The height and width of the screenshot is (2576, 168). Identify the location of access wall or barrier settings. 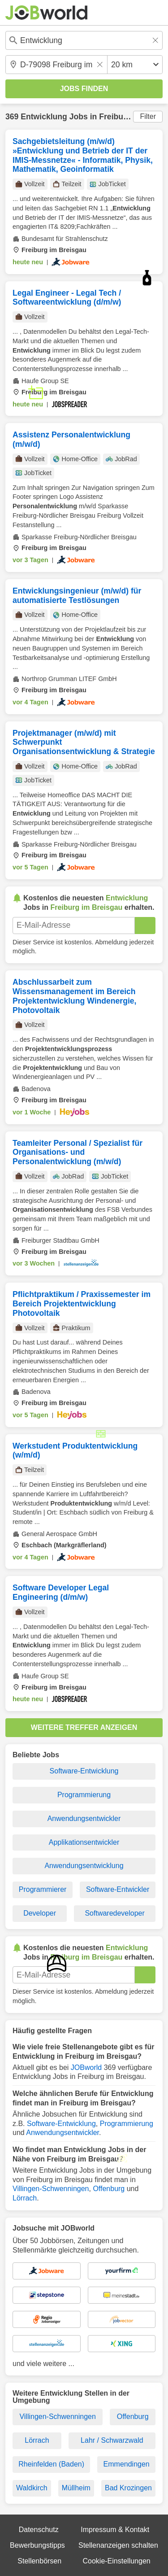
(101, 1434).